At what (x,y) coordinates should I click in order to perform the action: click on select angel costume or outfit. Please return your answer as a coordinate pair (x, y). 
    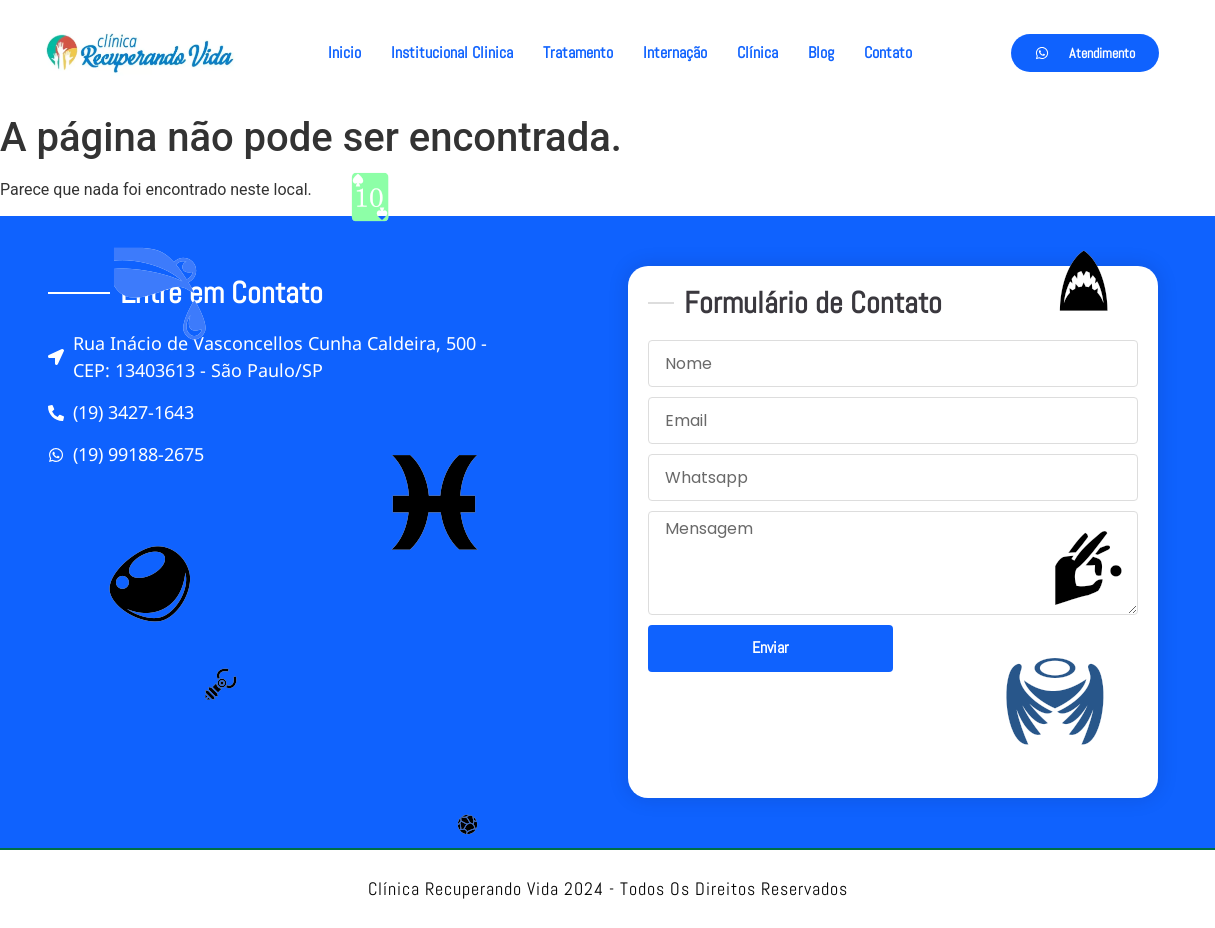
    Looking at the image, I should click on (1054, 705).